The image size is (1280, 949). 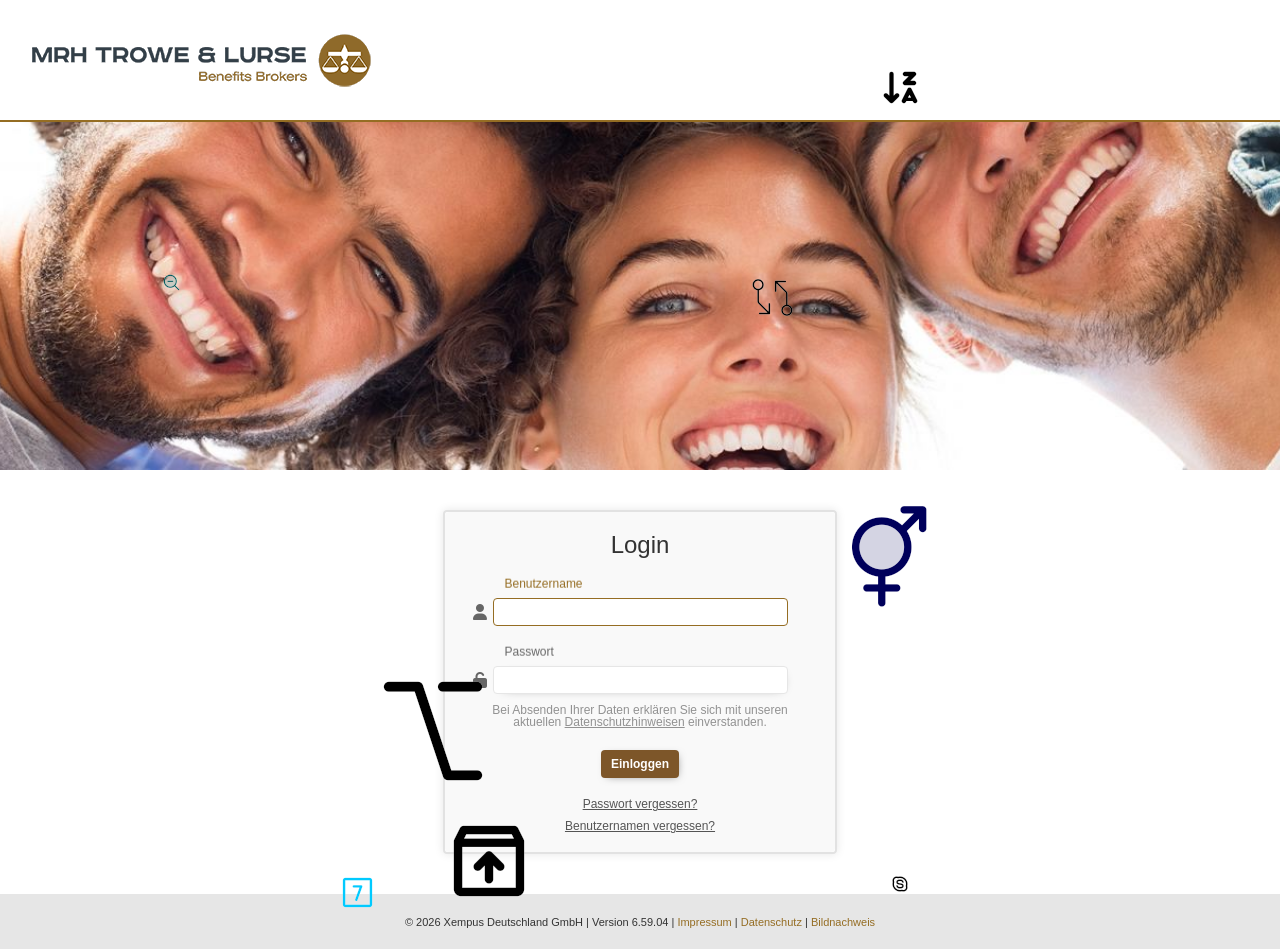 I want to click on upload or export a package, so click(x=489, y=861).